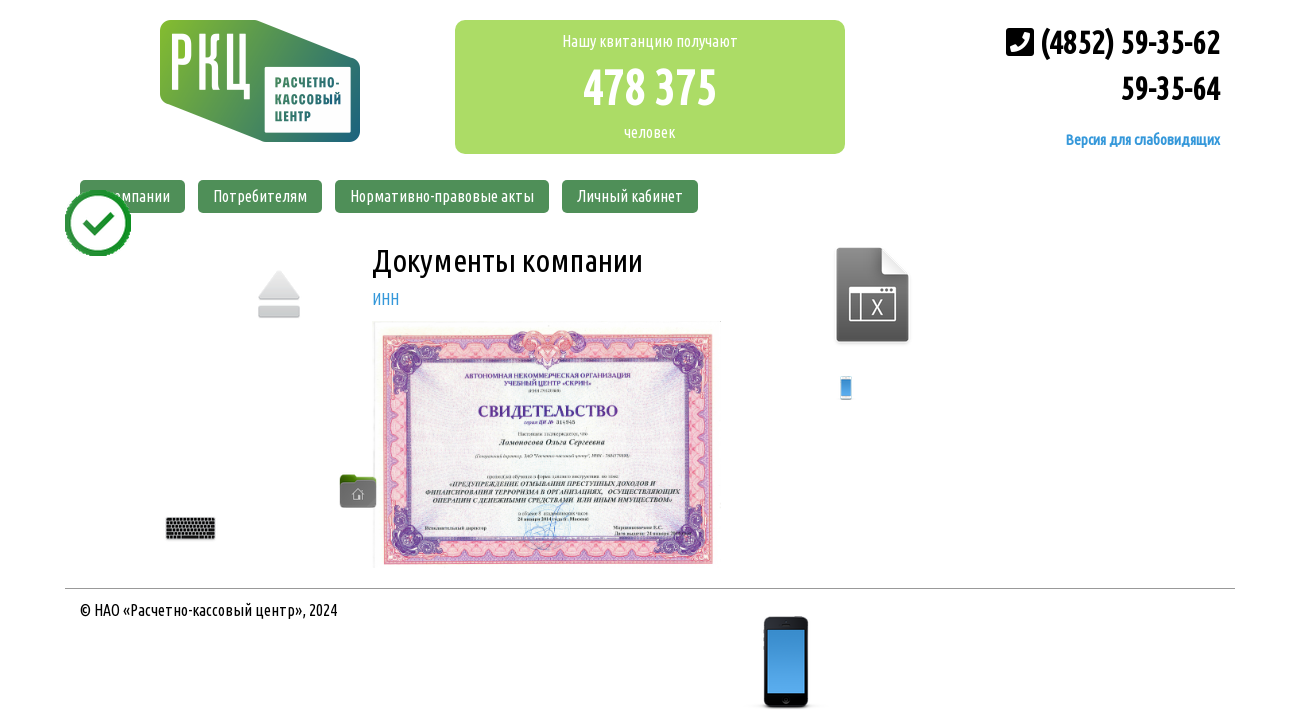 The image size is (1299, 720). I want to click on indicates an extended keyboard is connected, so click(190, 528).